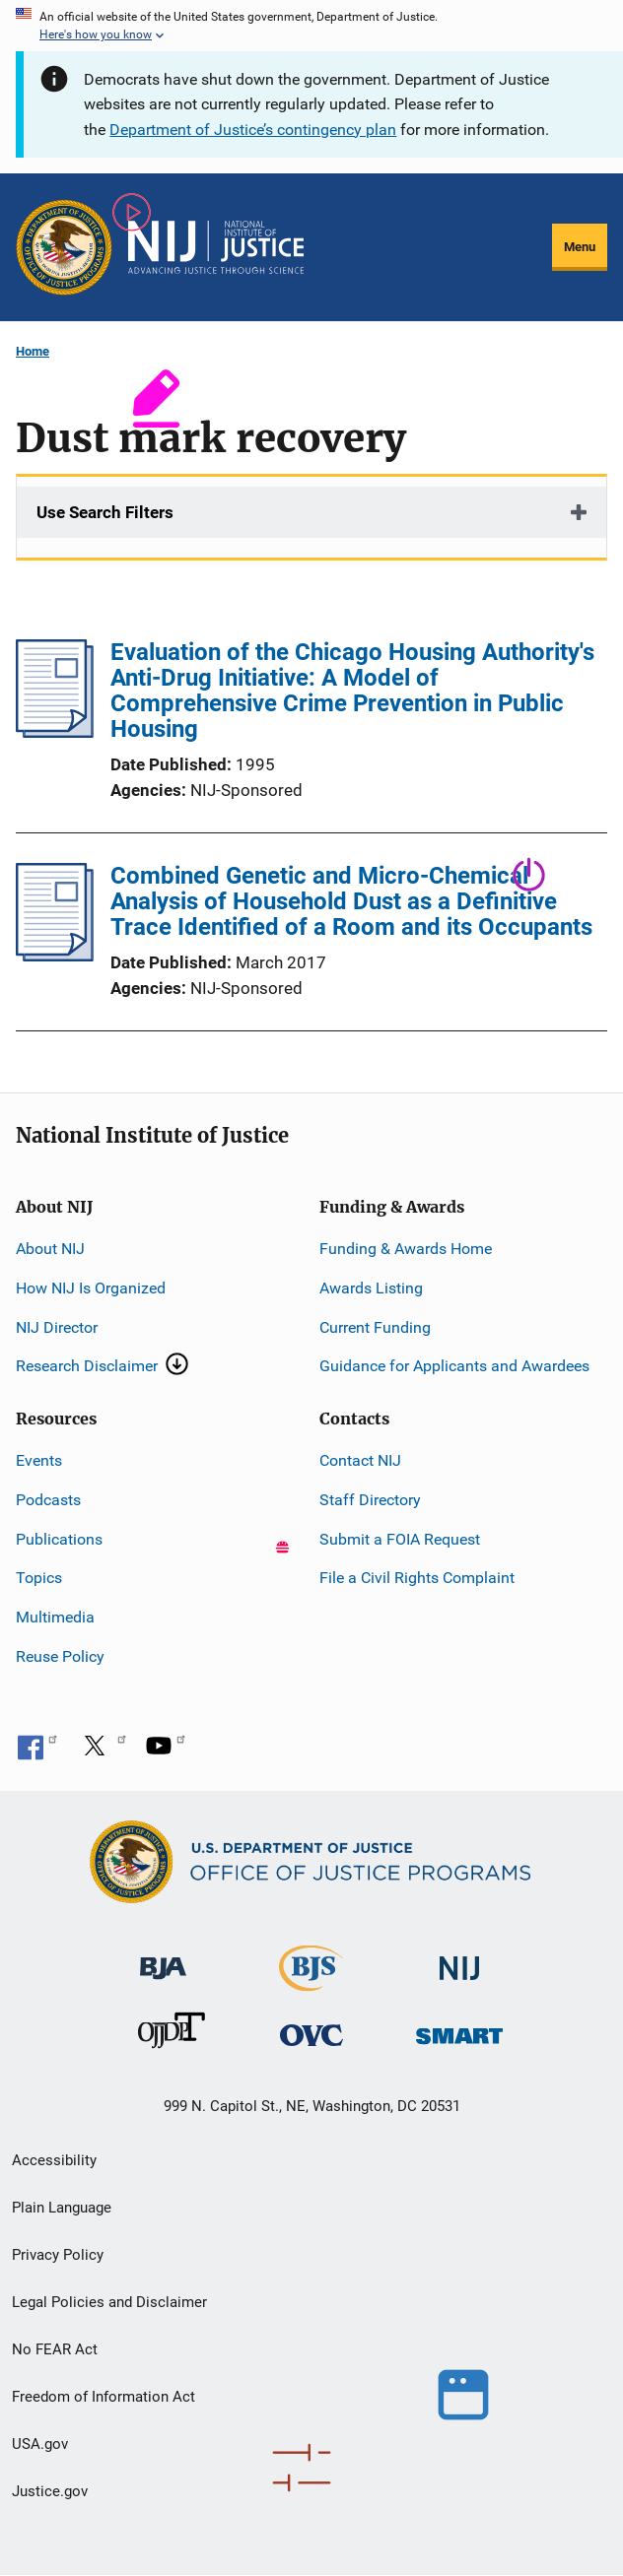  Describe the element at coordinates (463, 2395) in the screenshot. I see `open web browser` at that location.